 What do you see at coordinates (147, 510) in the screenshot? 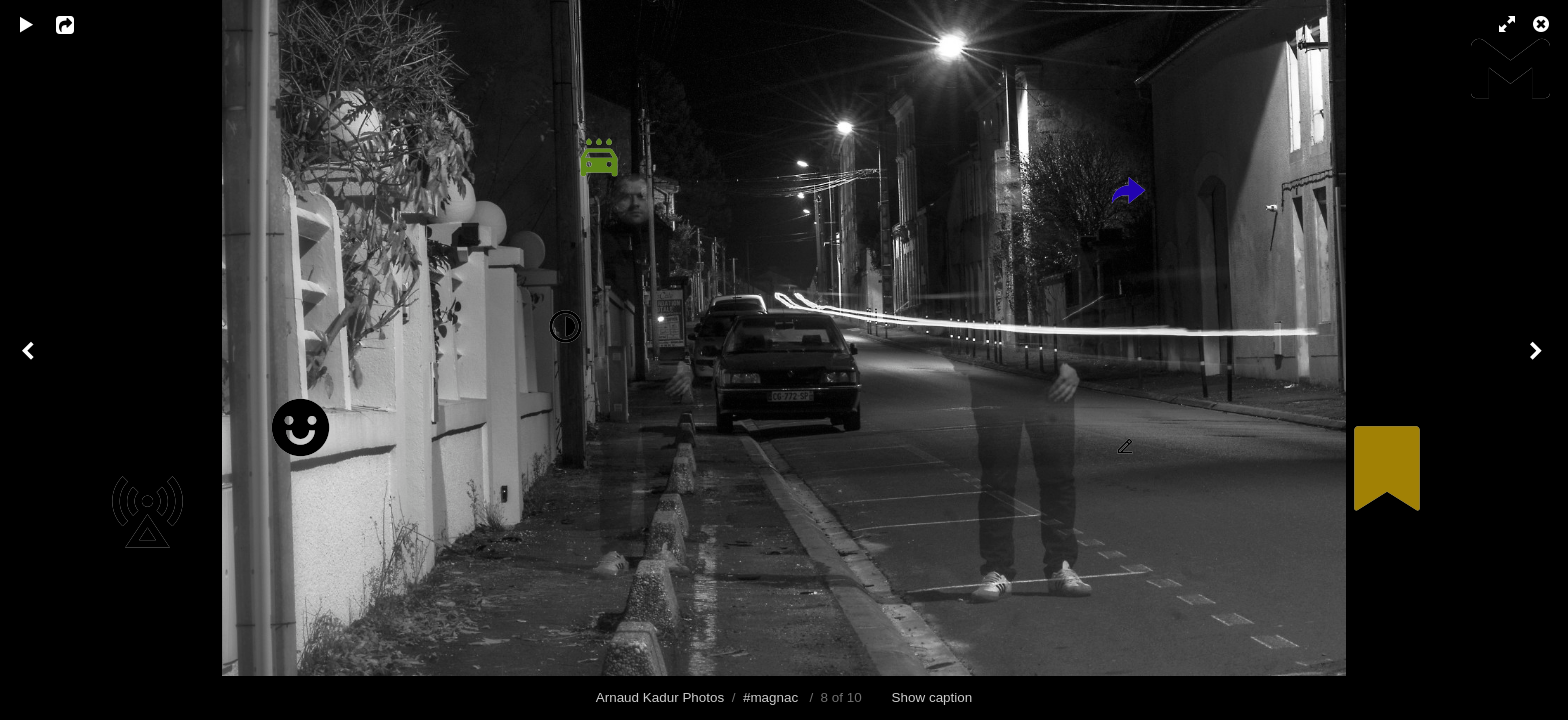
I see `access wireless network or base station settings` at bounding box center [147, 510].